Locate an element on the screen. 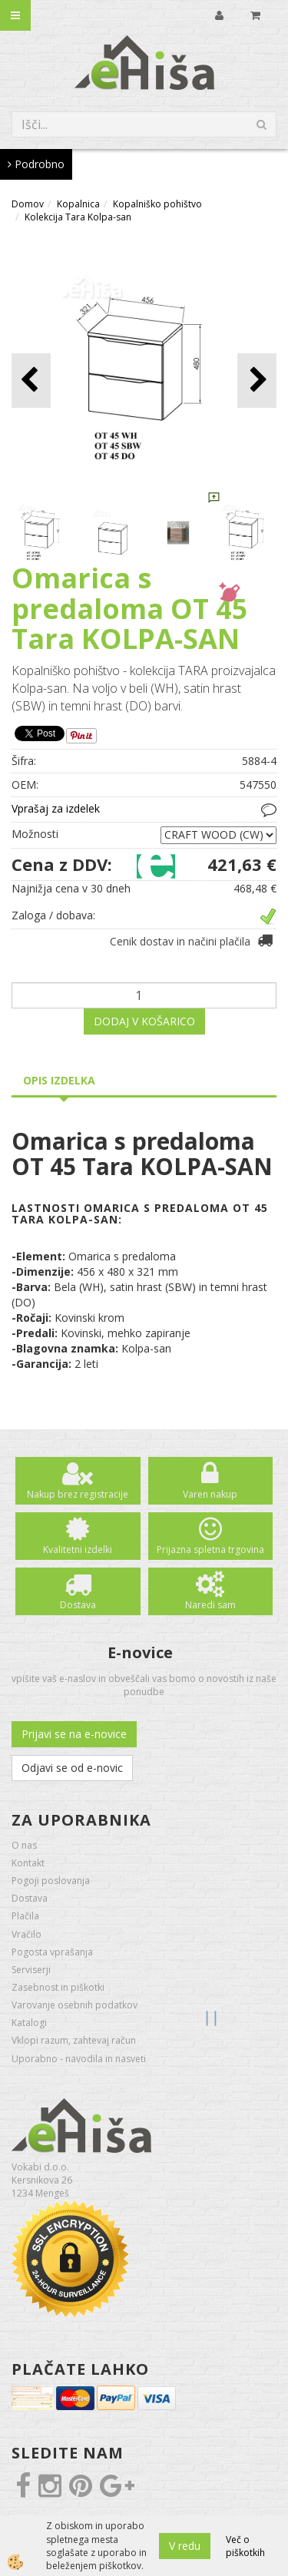 The height and width of the screenshot is (2576, 288). pause media playback is located at coordinates (211, 2018).